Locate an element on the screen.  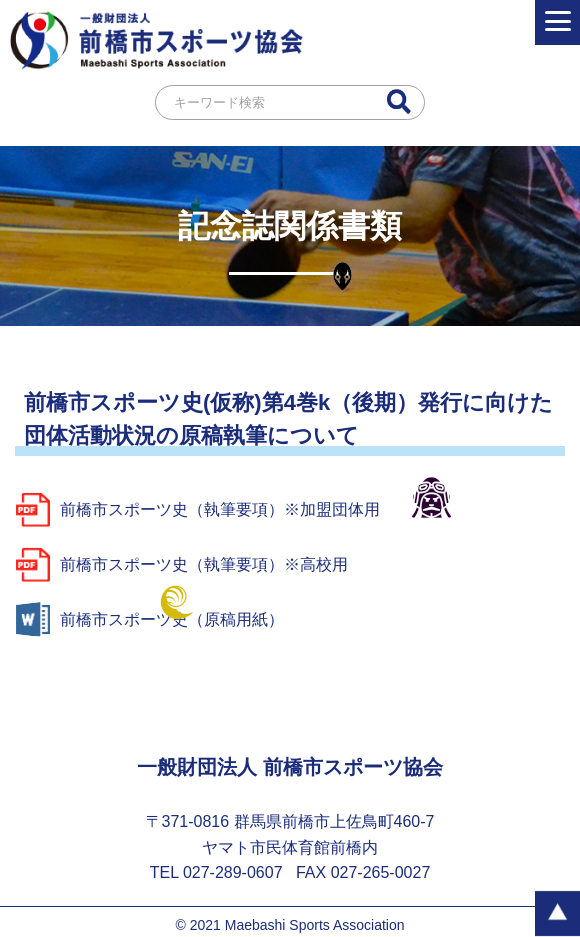
select architect or builder character class is located at coordinates (342, 276).